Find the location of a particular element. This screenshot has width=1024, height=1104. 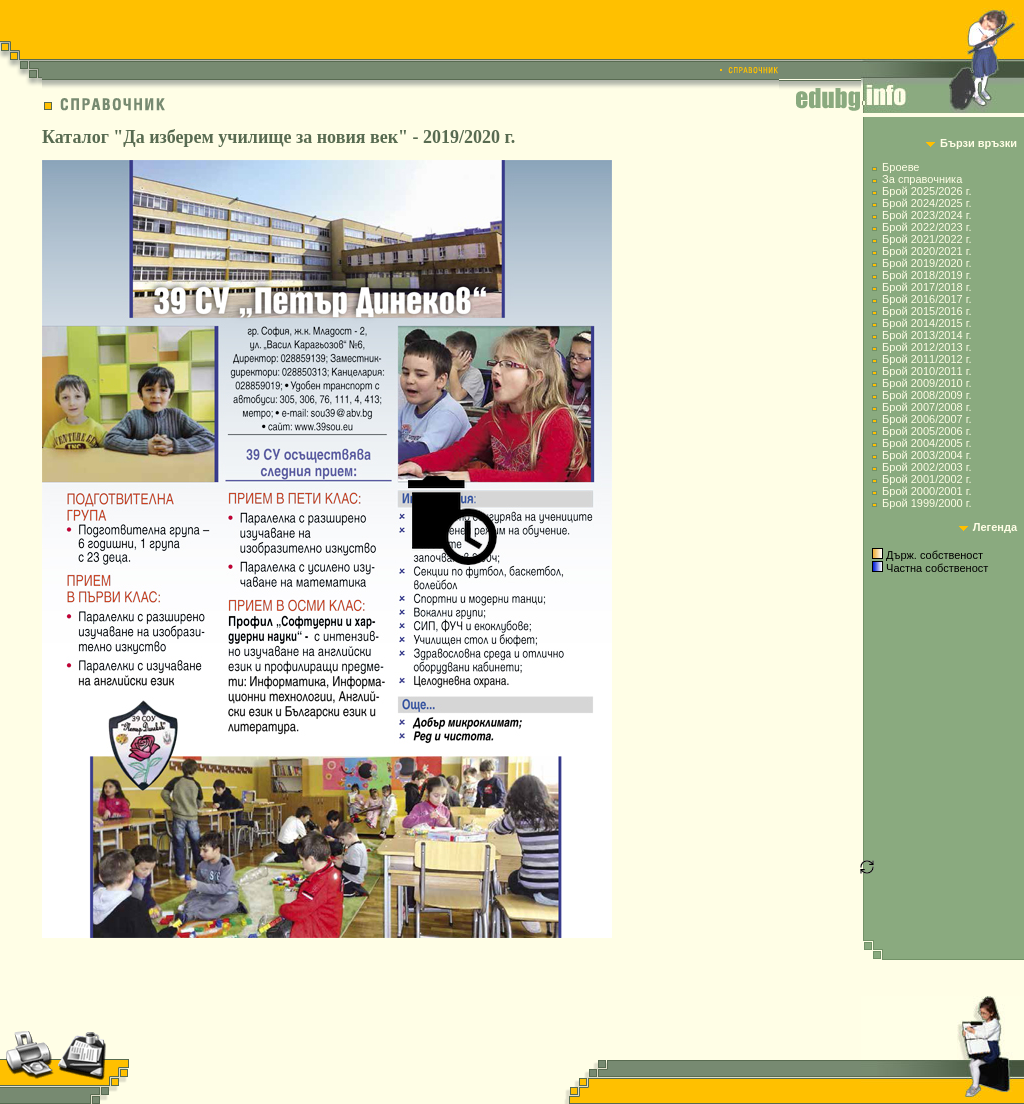

refresh or reload content is located at coordinates (867, 867).